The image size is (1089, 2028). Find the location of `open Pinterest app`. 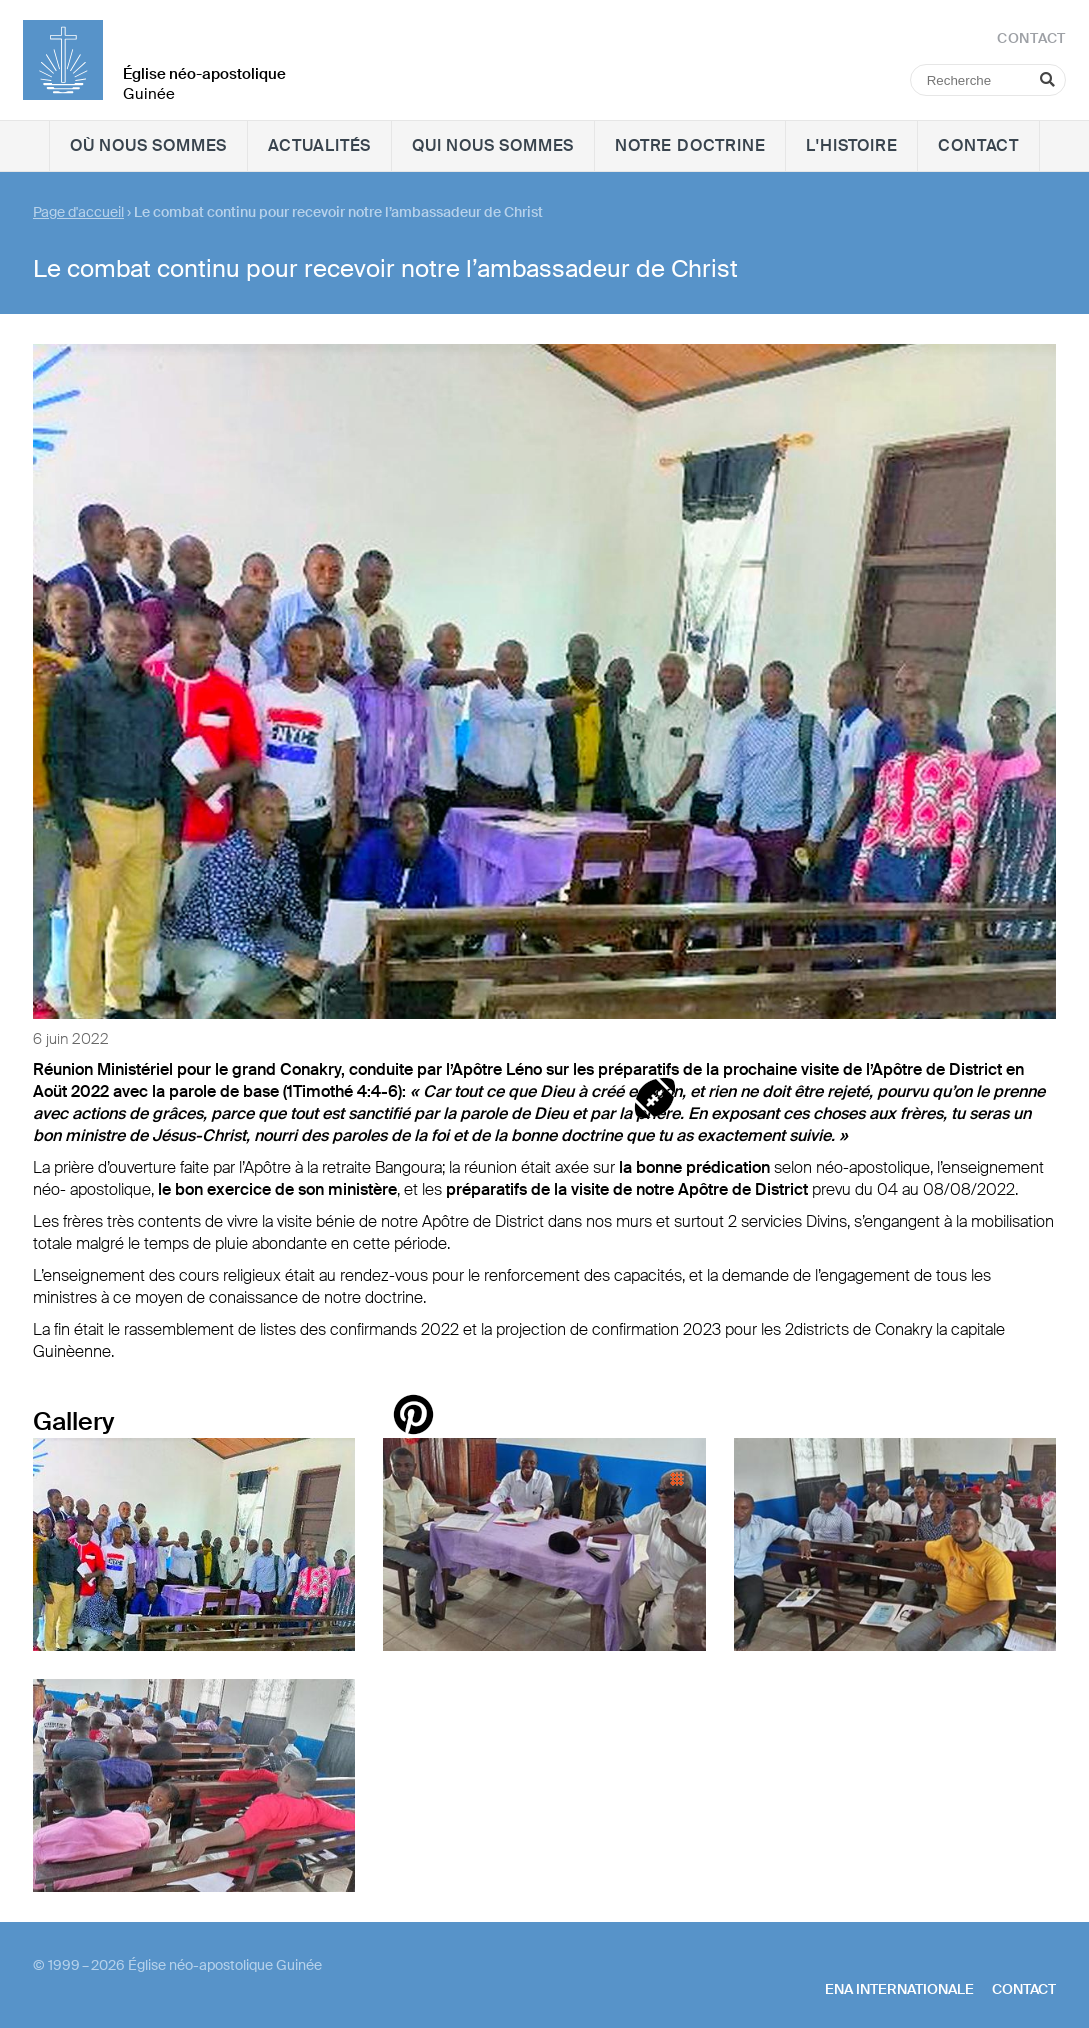

open Pinterest app is located at coordinates (413, 1414).